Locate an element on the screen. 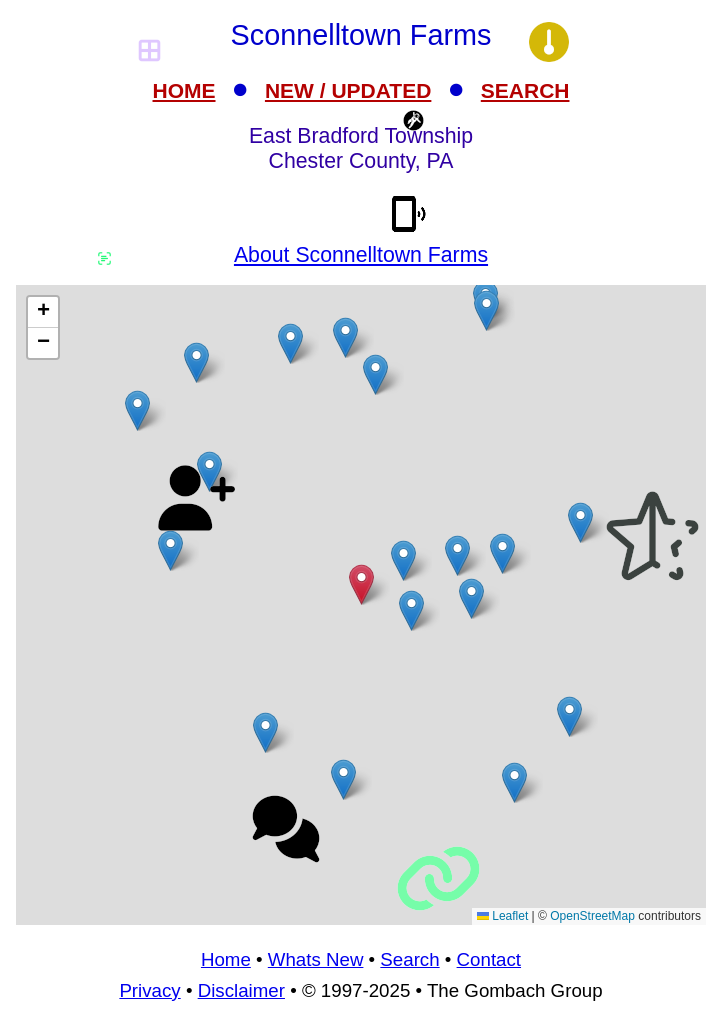  indicates a partial or half rating is located at coordinates (652, 537).